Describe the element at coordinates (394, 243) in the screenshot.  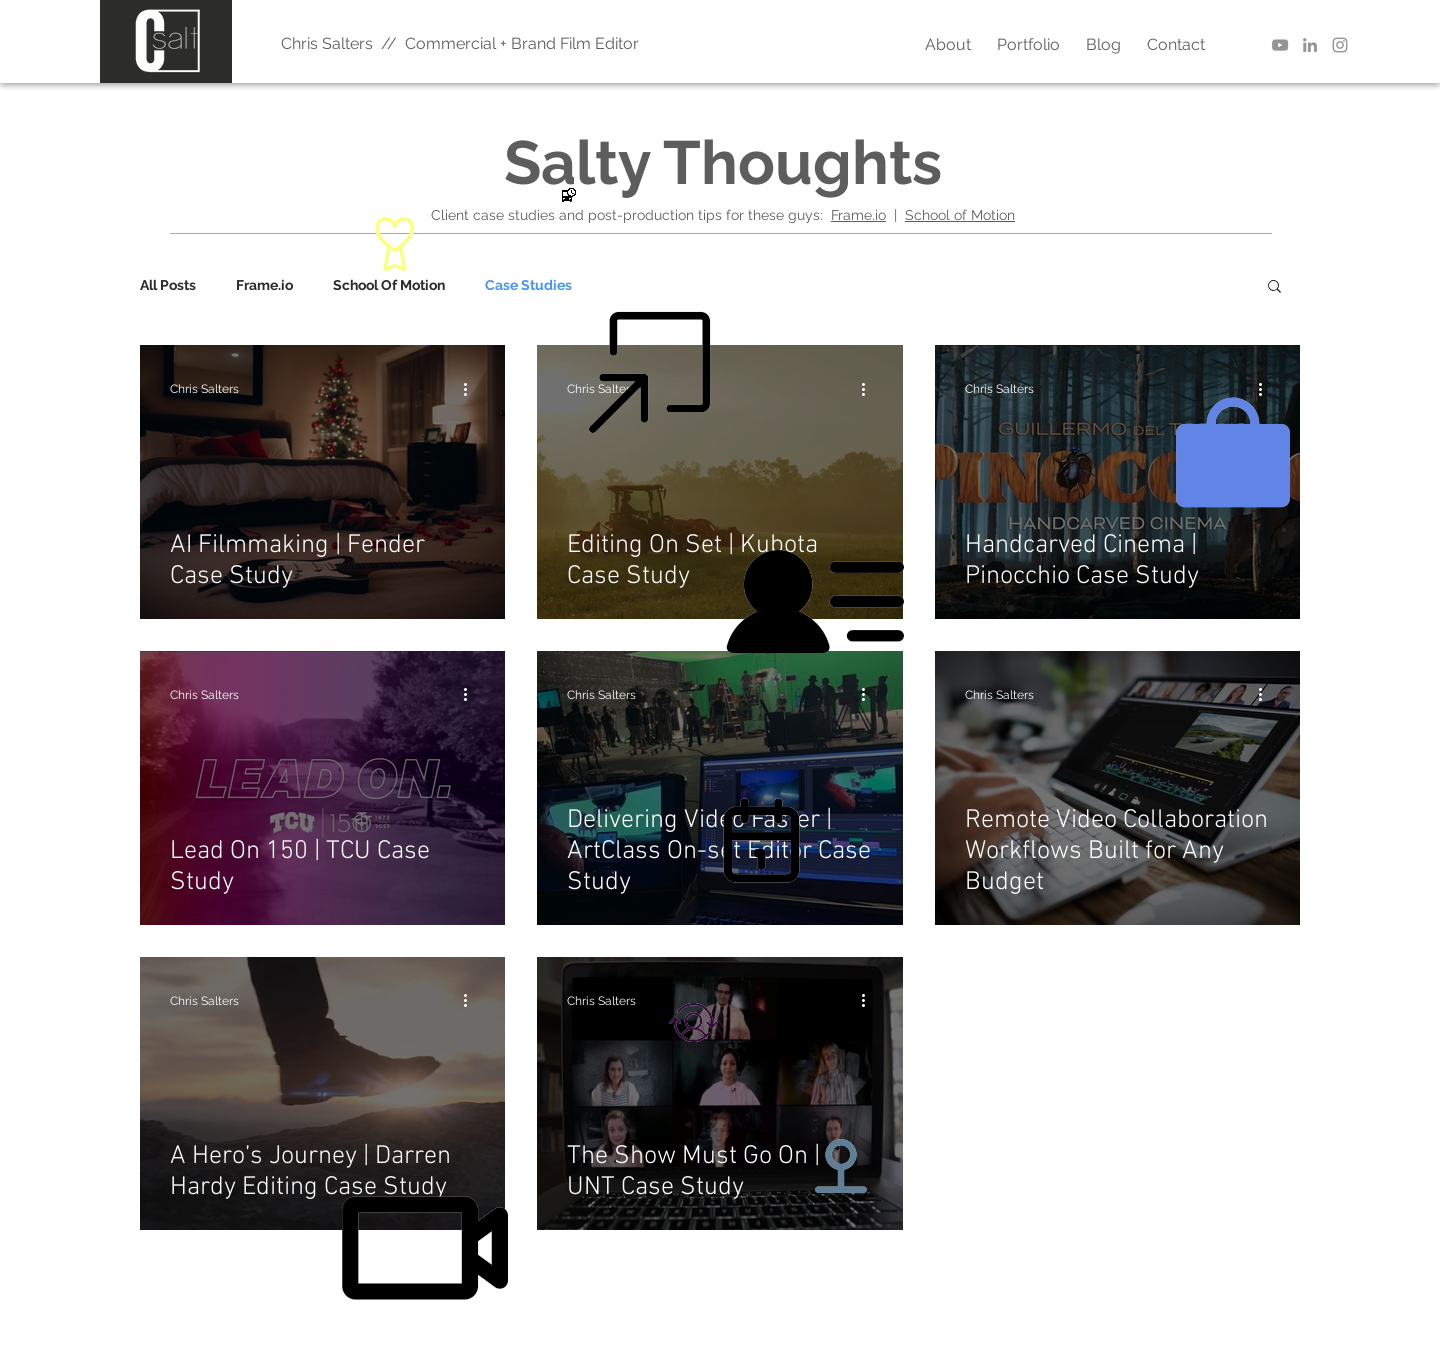
I see `view sponsor tiers and levels` at that location.